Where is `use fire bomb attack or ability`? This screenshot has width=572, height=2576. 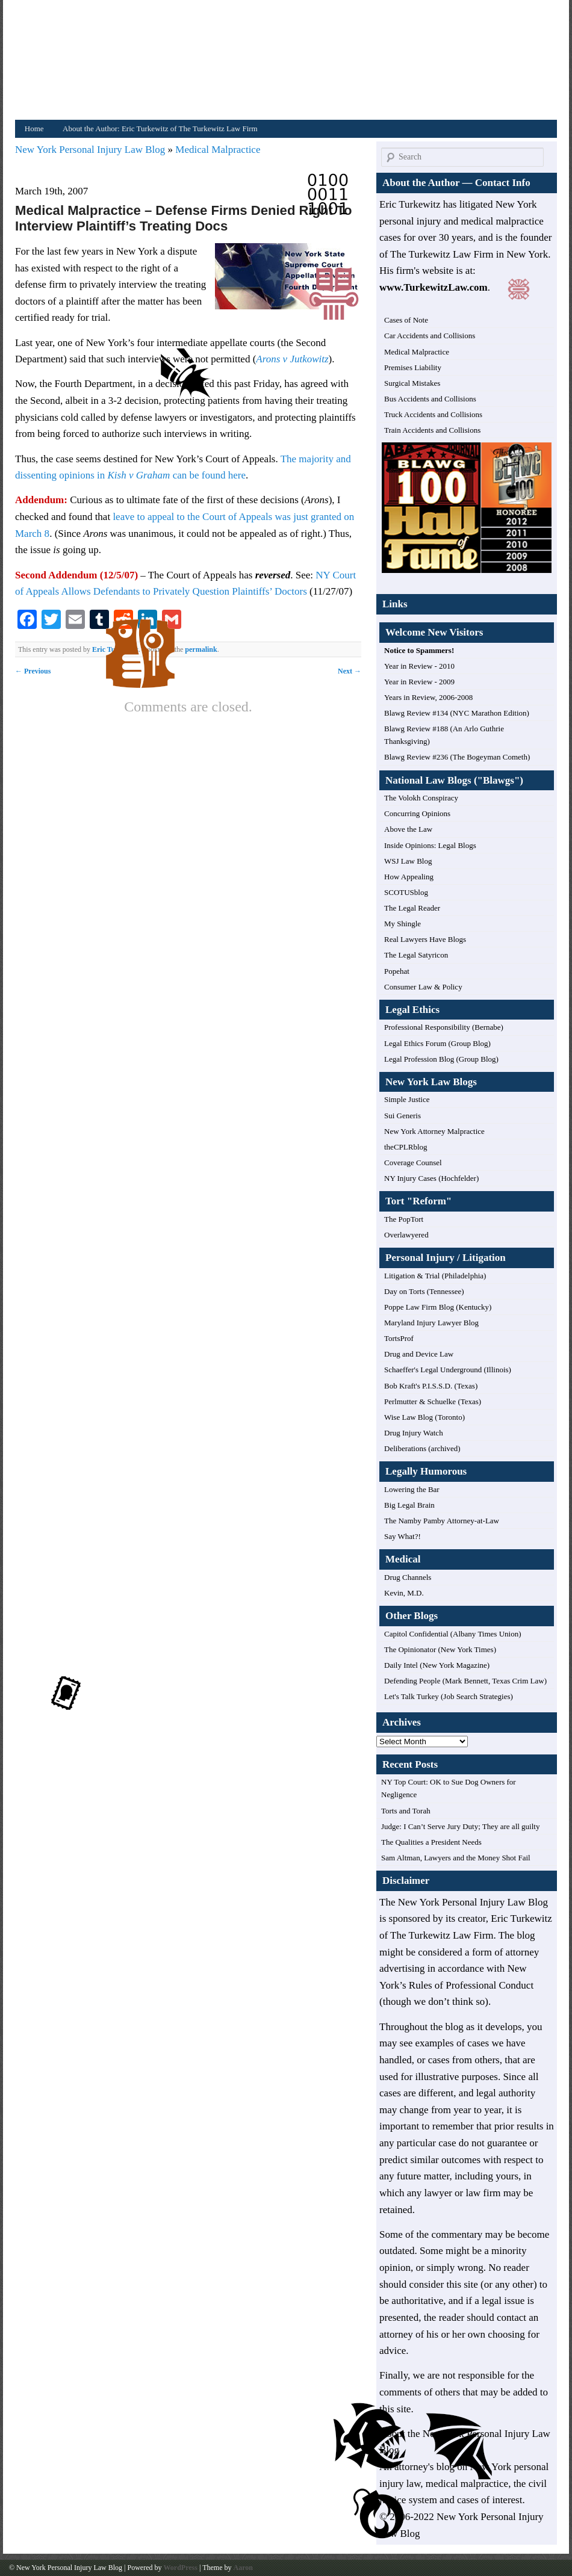
use fire bomb attack or ability is located at coordinates (378, 2513).